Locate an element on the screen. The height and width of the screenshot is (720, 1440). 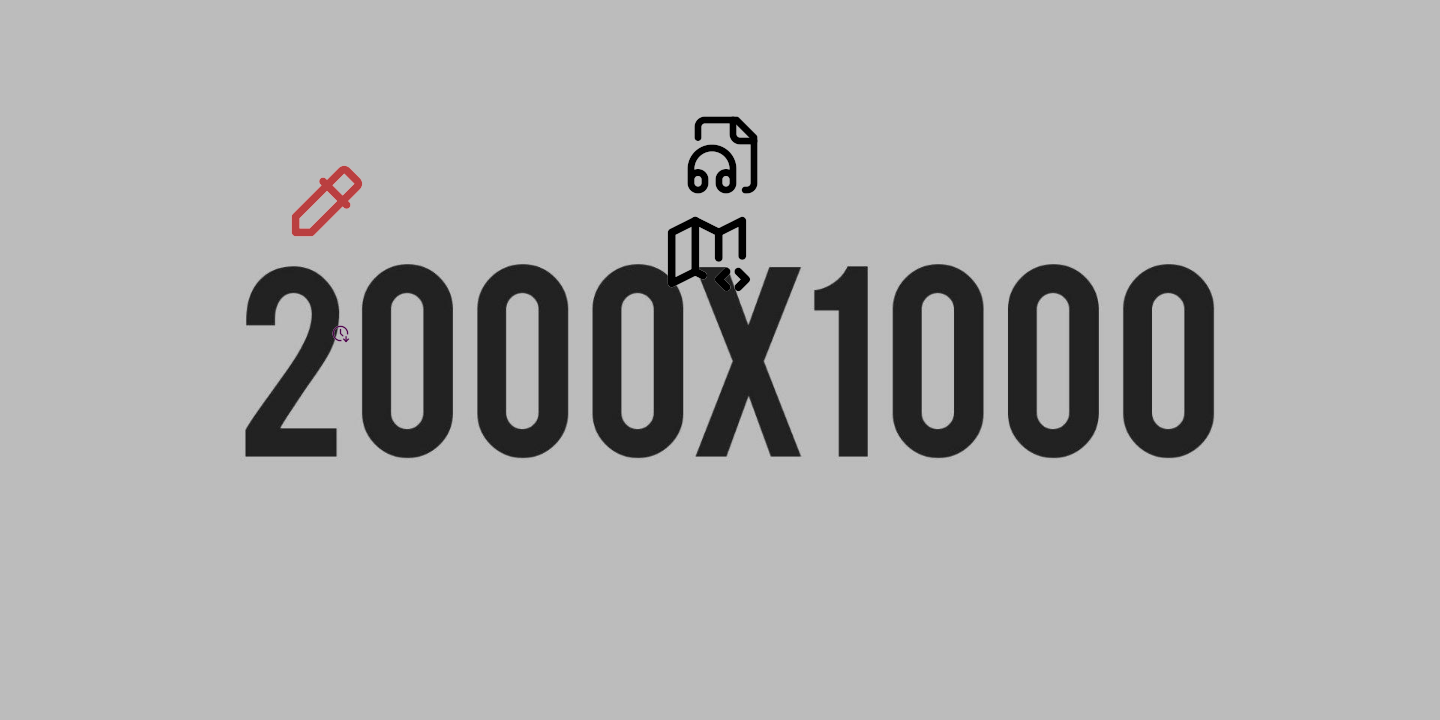
select a color from the canvas is located at coordinates (327, 201).